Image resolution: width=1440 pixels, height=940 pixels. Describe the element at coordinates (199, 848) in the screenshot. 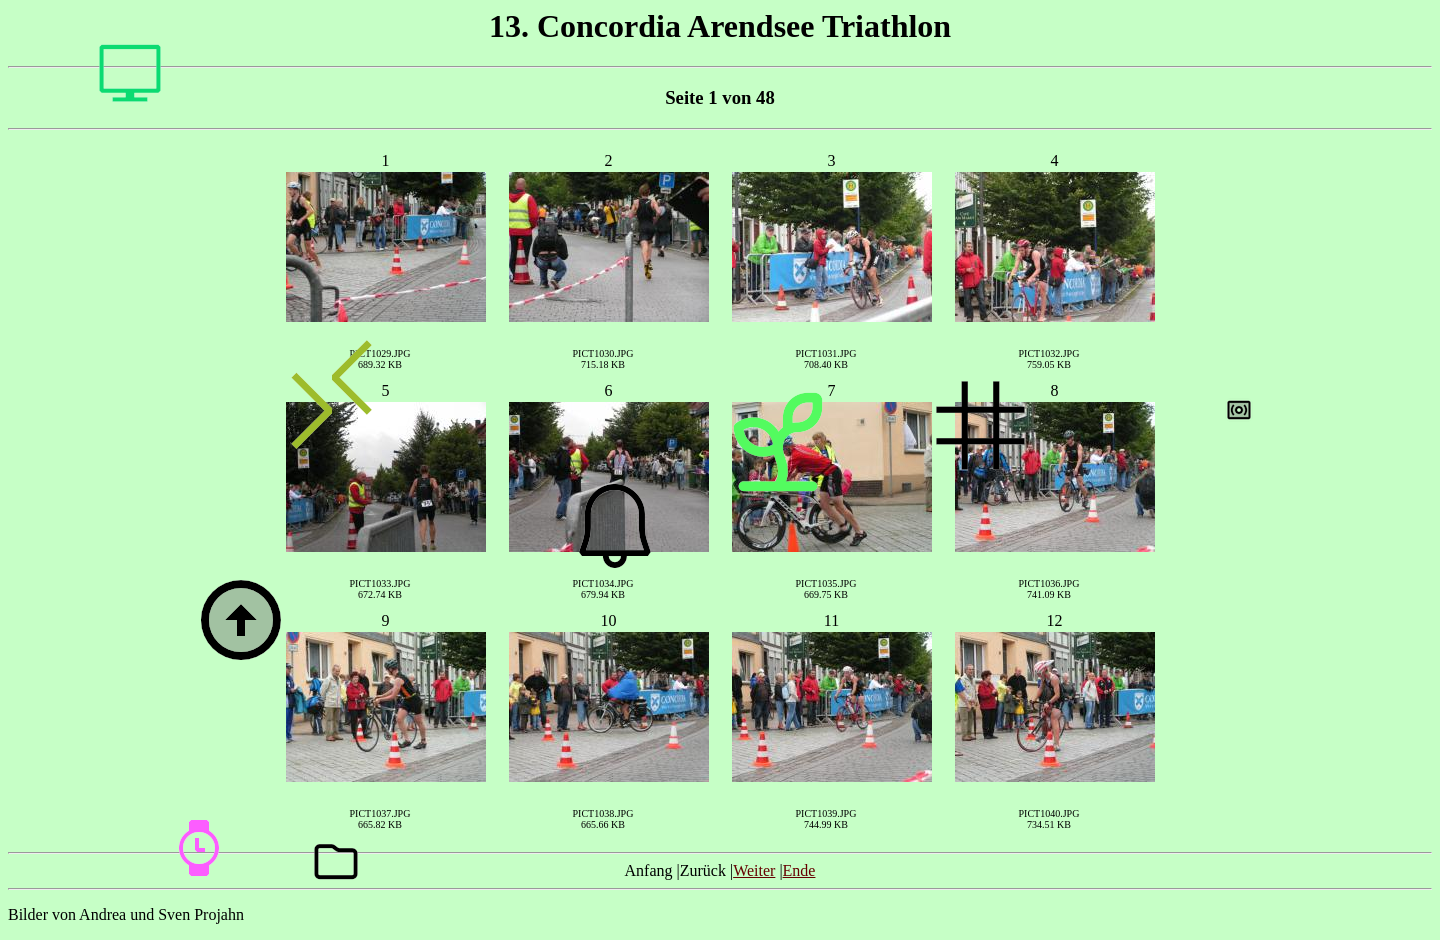

I see `view or manage watch mode for file changes` at that location.